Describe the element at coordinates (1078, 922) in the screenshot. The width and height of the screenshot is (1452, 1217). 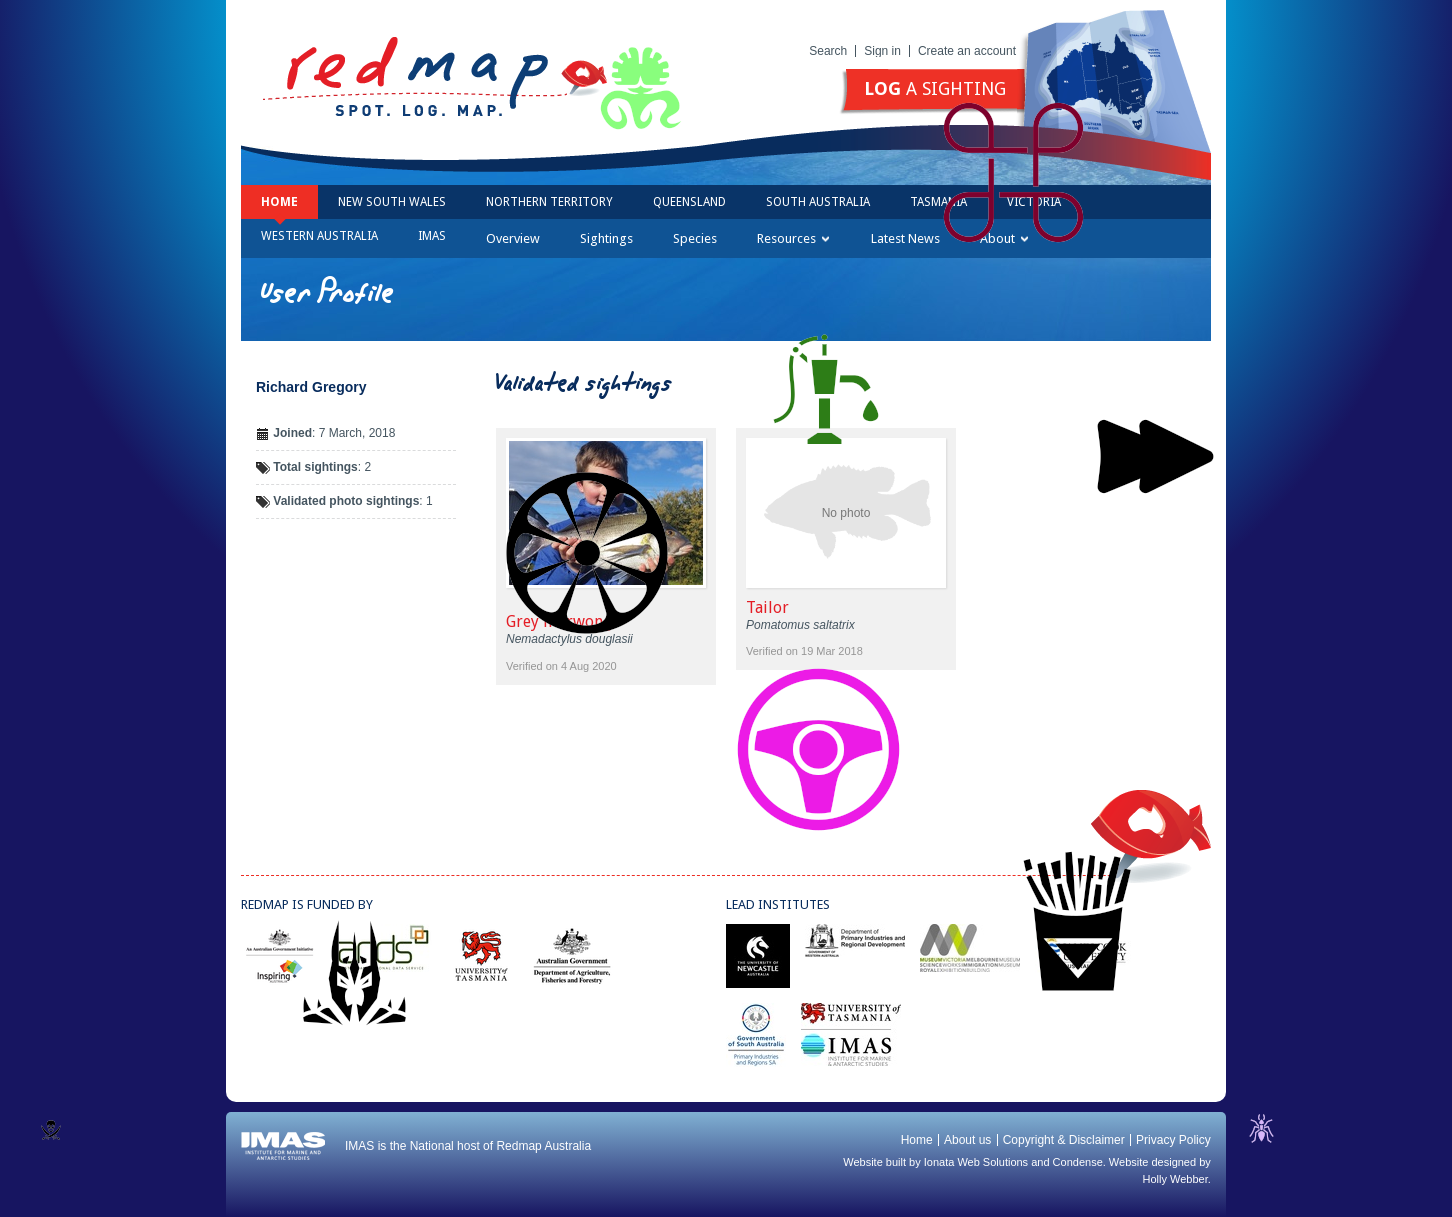
I see `browse fast food or snack options` at that location.